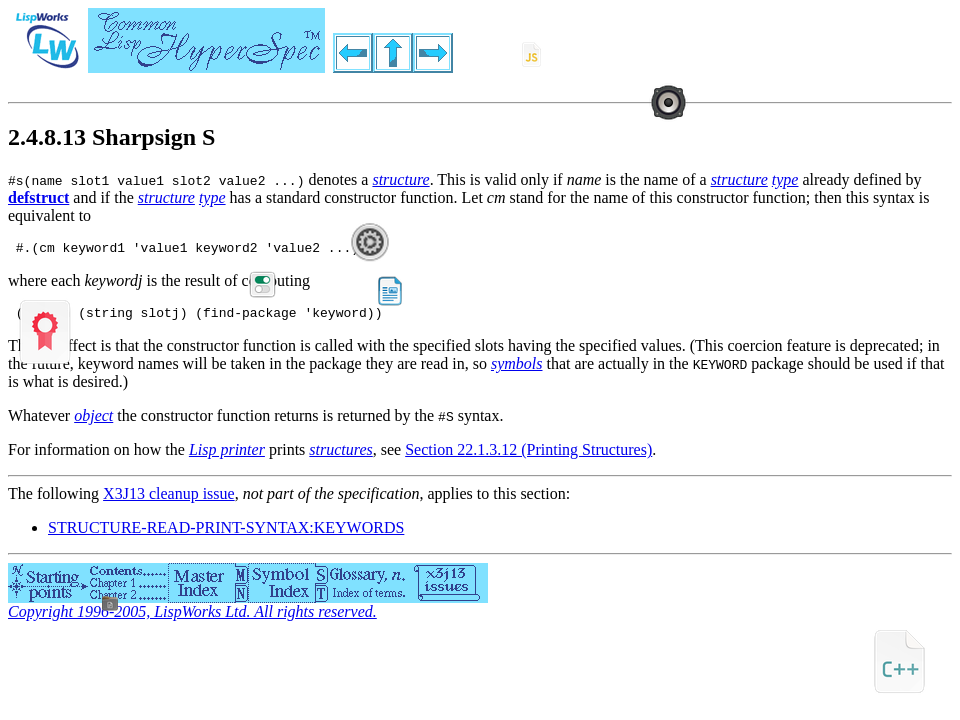 Image resolution: width=960 pixels, height=720 pixels. What do you see at coordinates (668, 102) in the screenshot?
I see `adjust speaker or audio output volume` at bounding box center [668, 102].